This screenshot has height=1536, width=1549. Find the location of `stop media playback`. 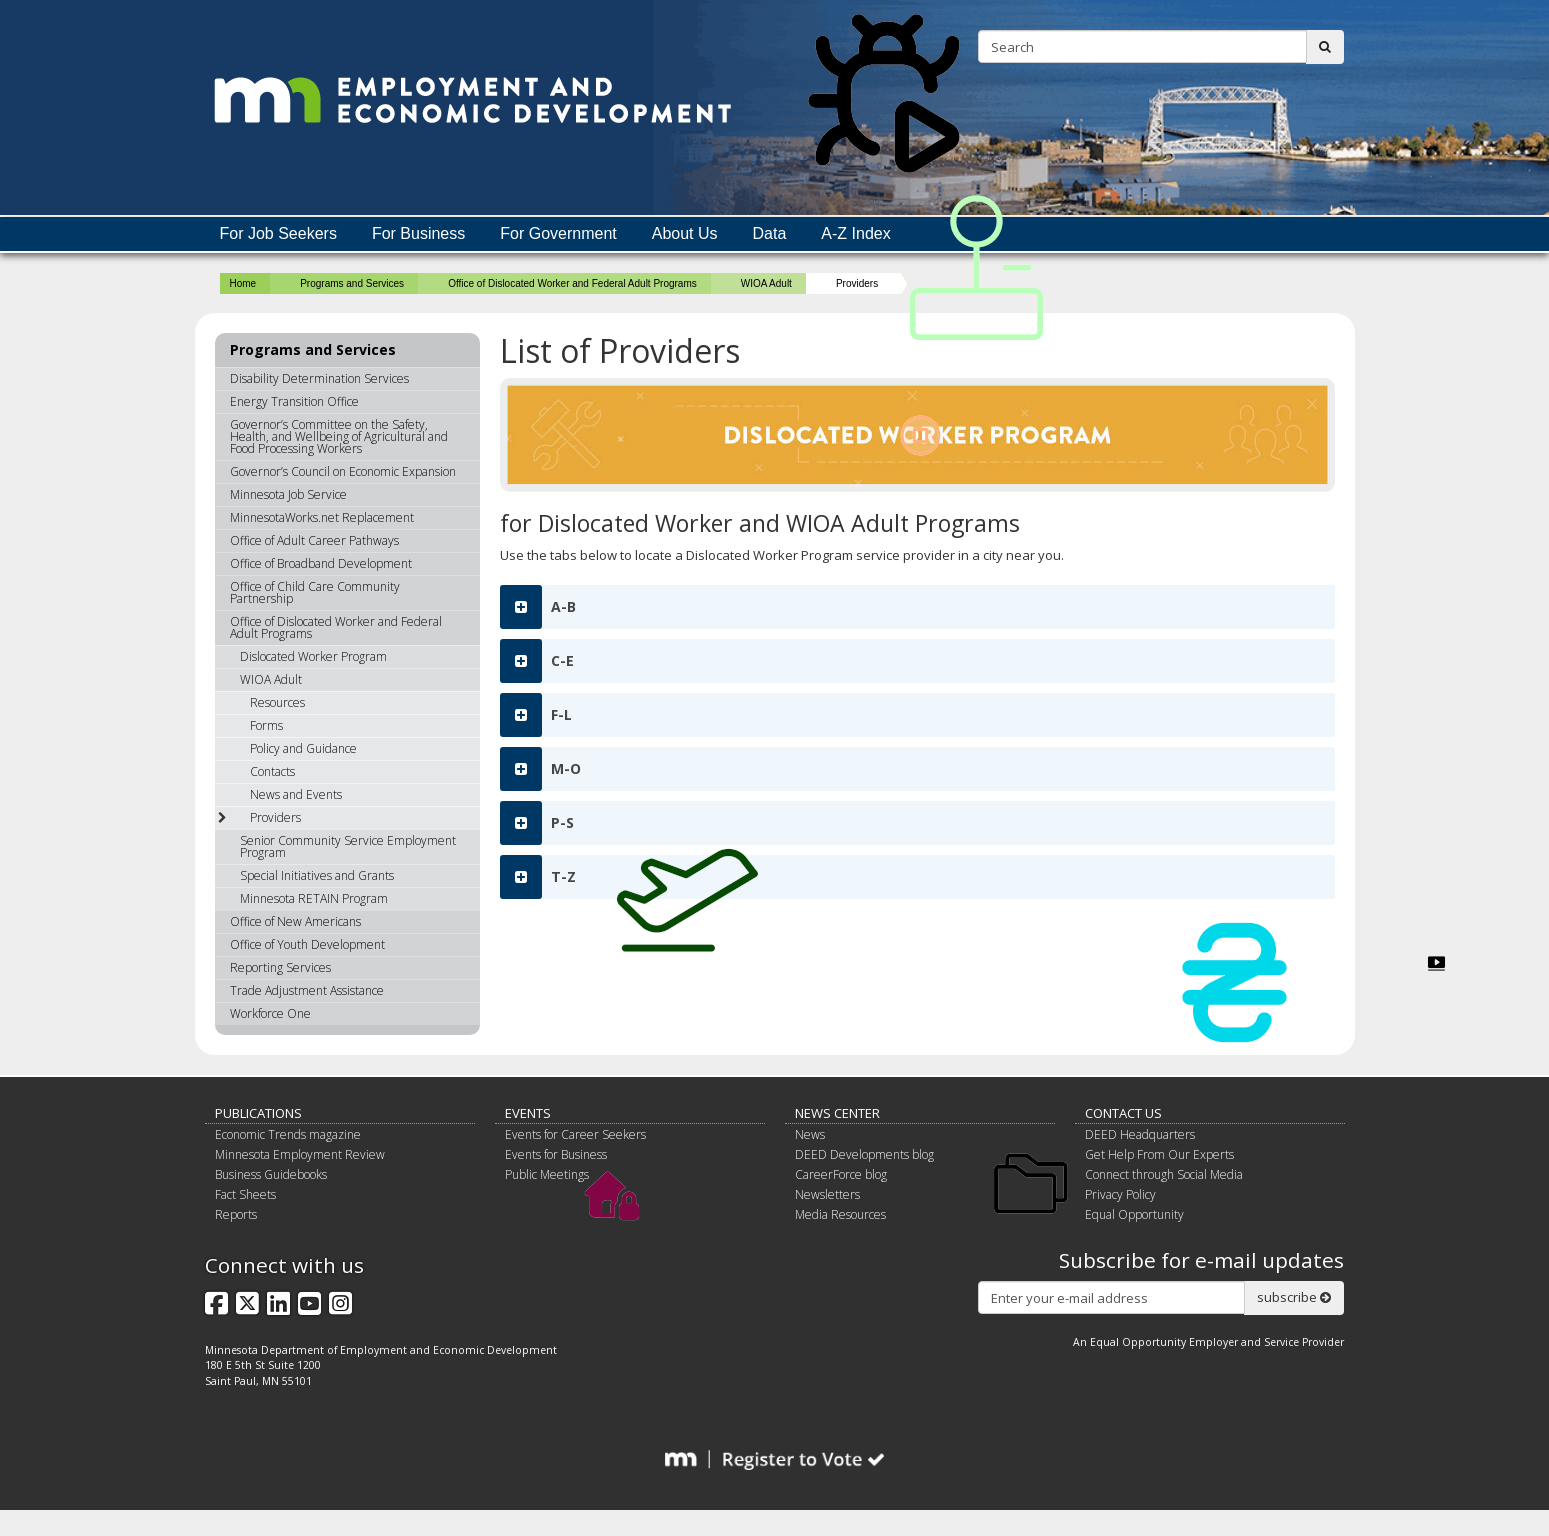

stop media playback is located at coordinates (920, 435).